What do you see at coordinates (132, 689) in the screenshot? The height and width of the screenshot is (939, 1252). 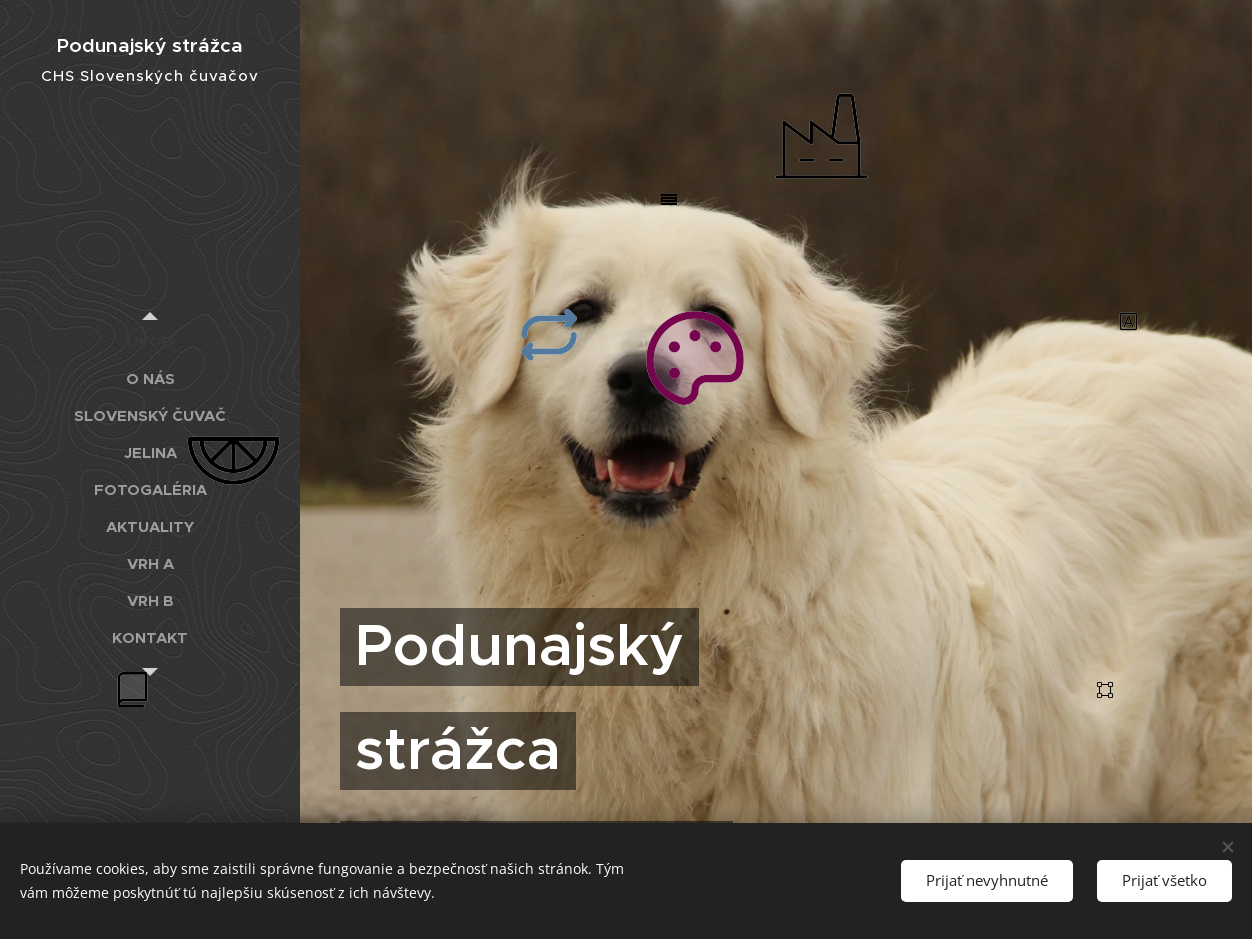 I see `open a book or reading view` at bounding box center [132, 689].